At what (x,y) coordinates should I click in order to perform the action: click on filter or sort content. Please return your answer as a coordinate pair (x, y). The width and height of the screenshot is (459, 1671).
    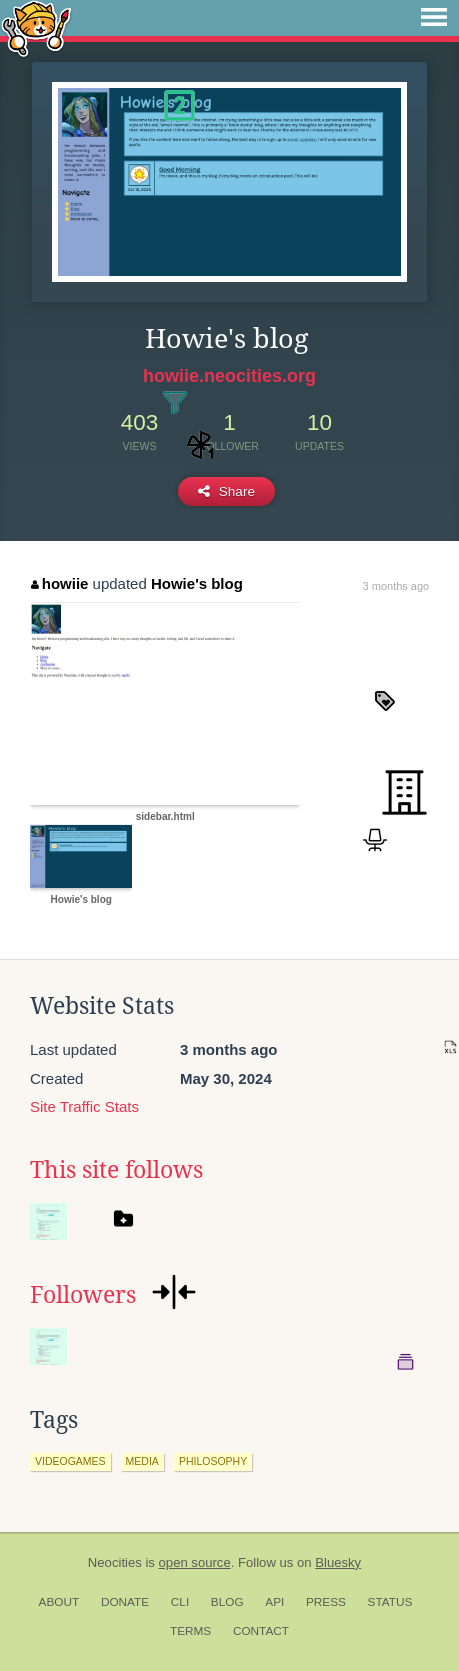
    Looking at the image, I should click on (175, 402).